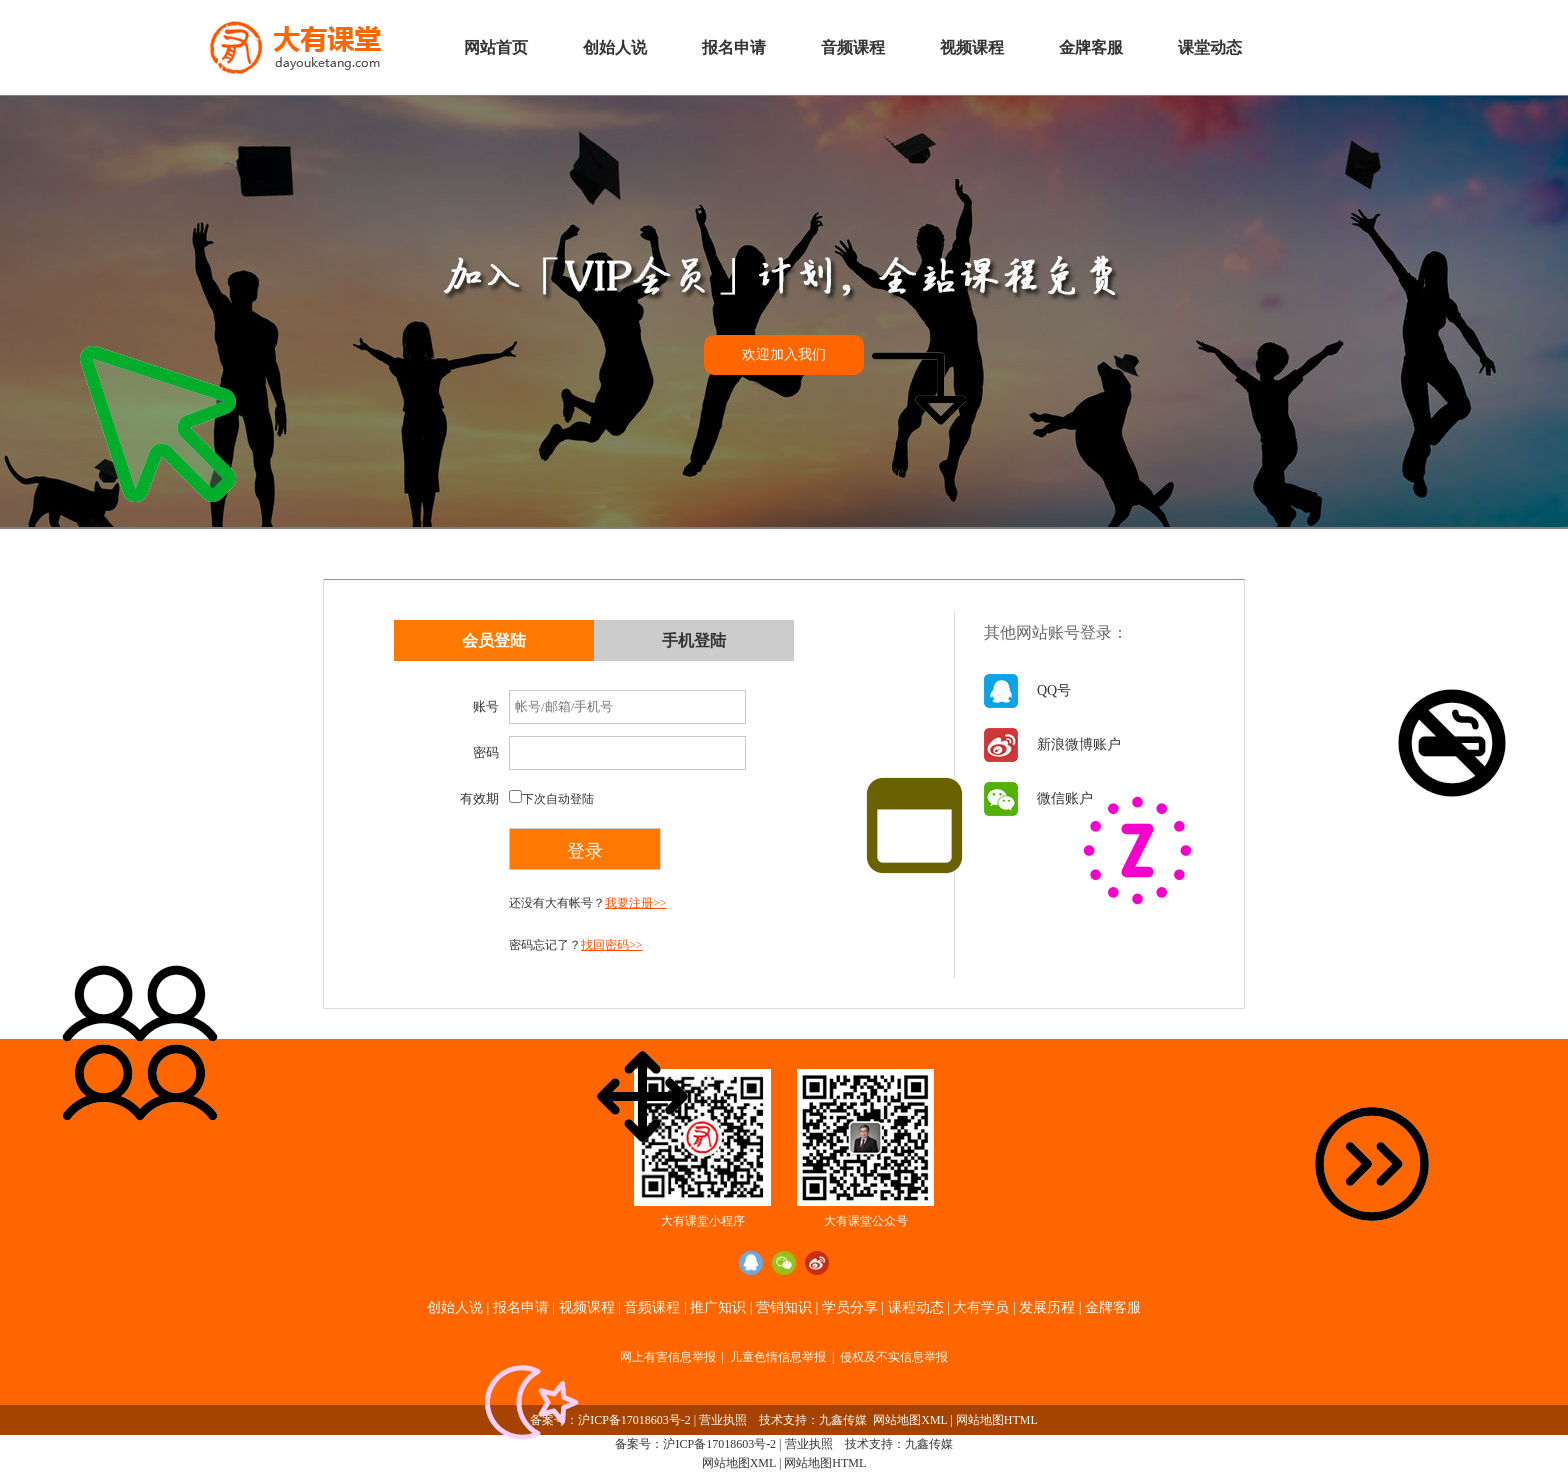 The height and width of the screenshot is (1473, 1568). I want to click on skip forward or advance to next item, so click(1372, 1164).